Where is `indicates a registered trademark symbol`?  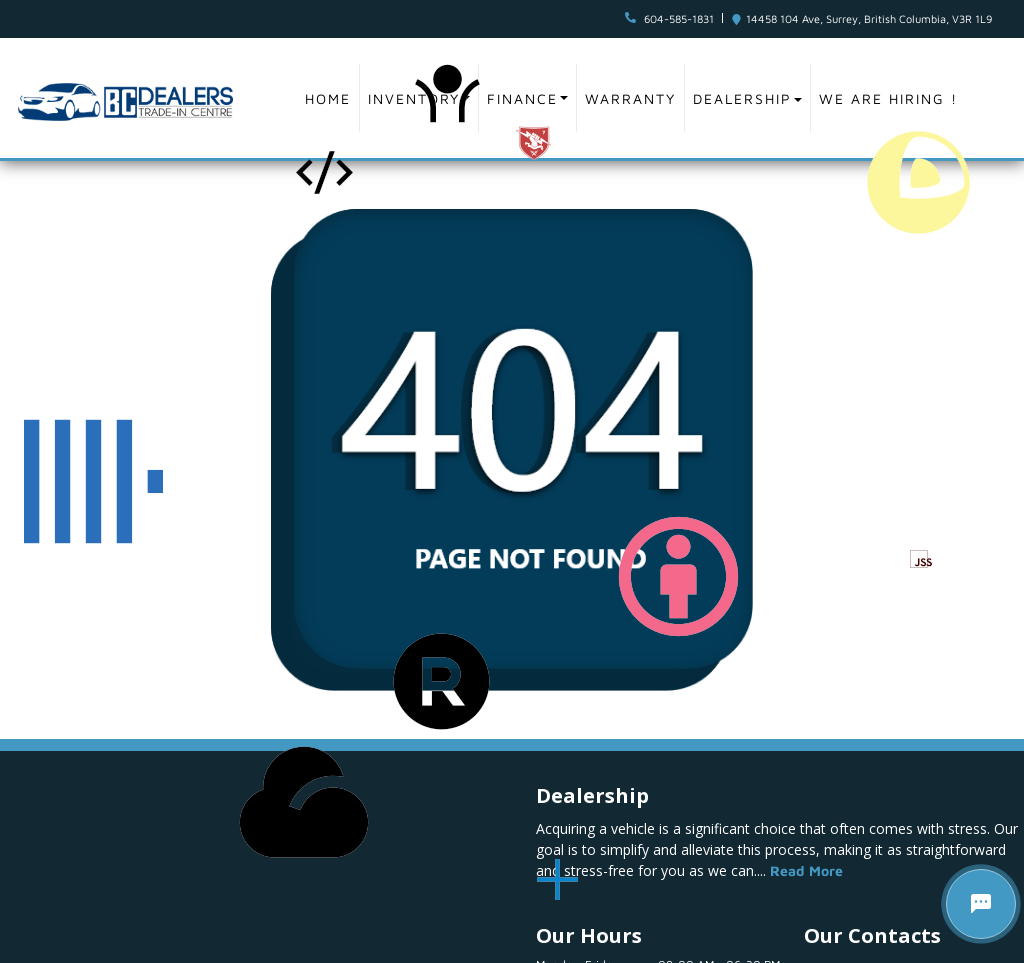 indicates a registered trademark symbol is located at coordinates (441, 681).